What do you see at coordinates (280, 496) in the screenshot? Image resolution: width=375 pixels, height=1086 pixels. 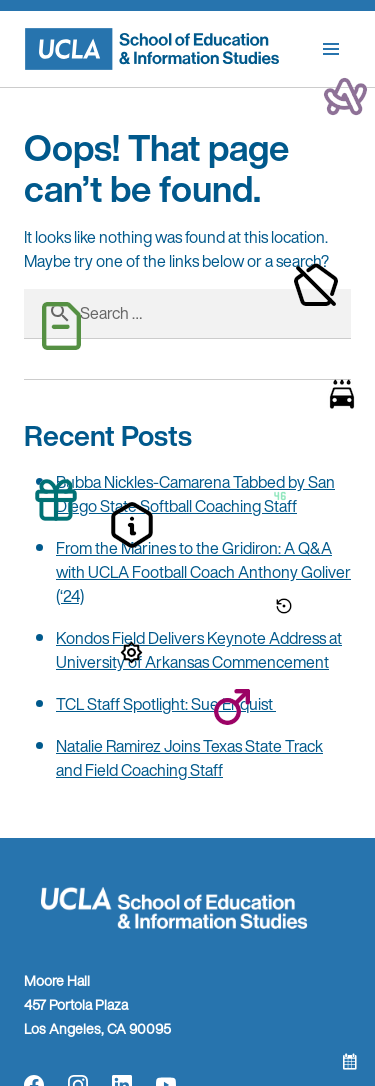 I see `displays the number 46 as a label or badge` at bounding box center [280, 496].